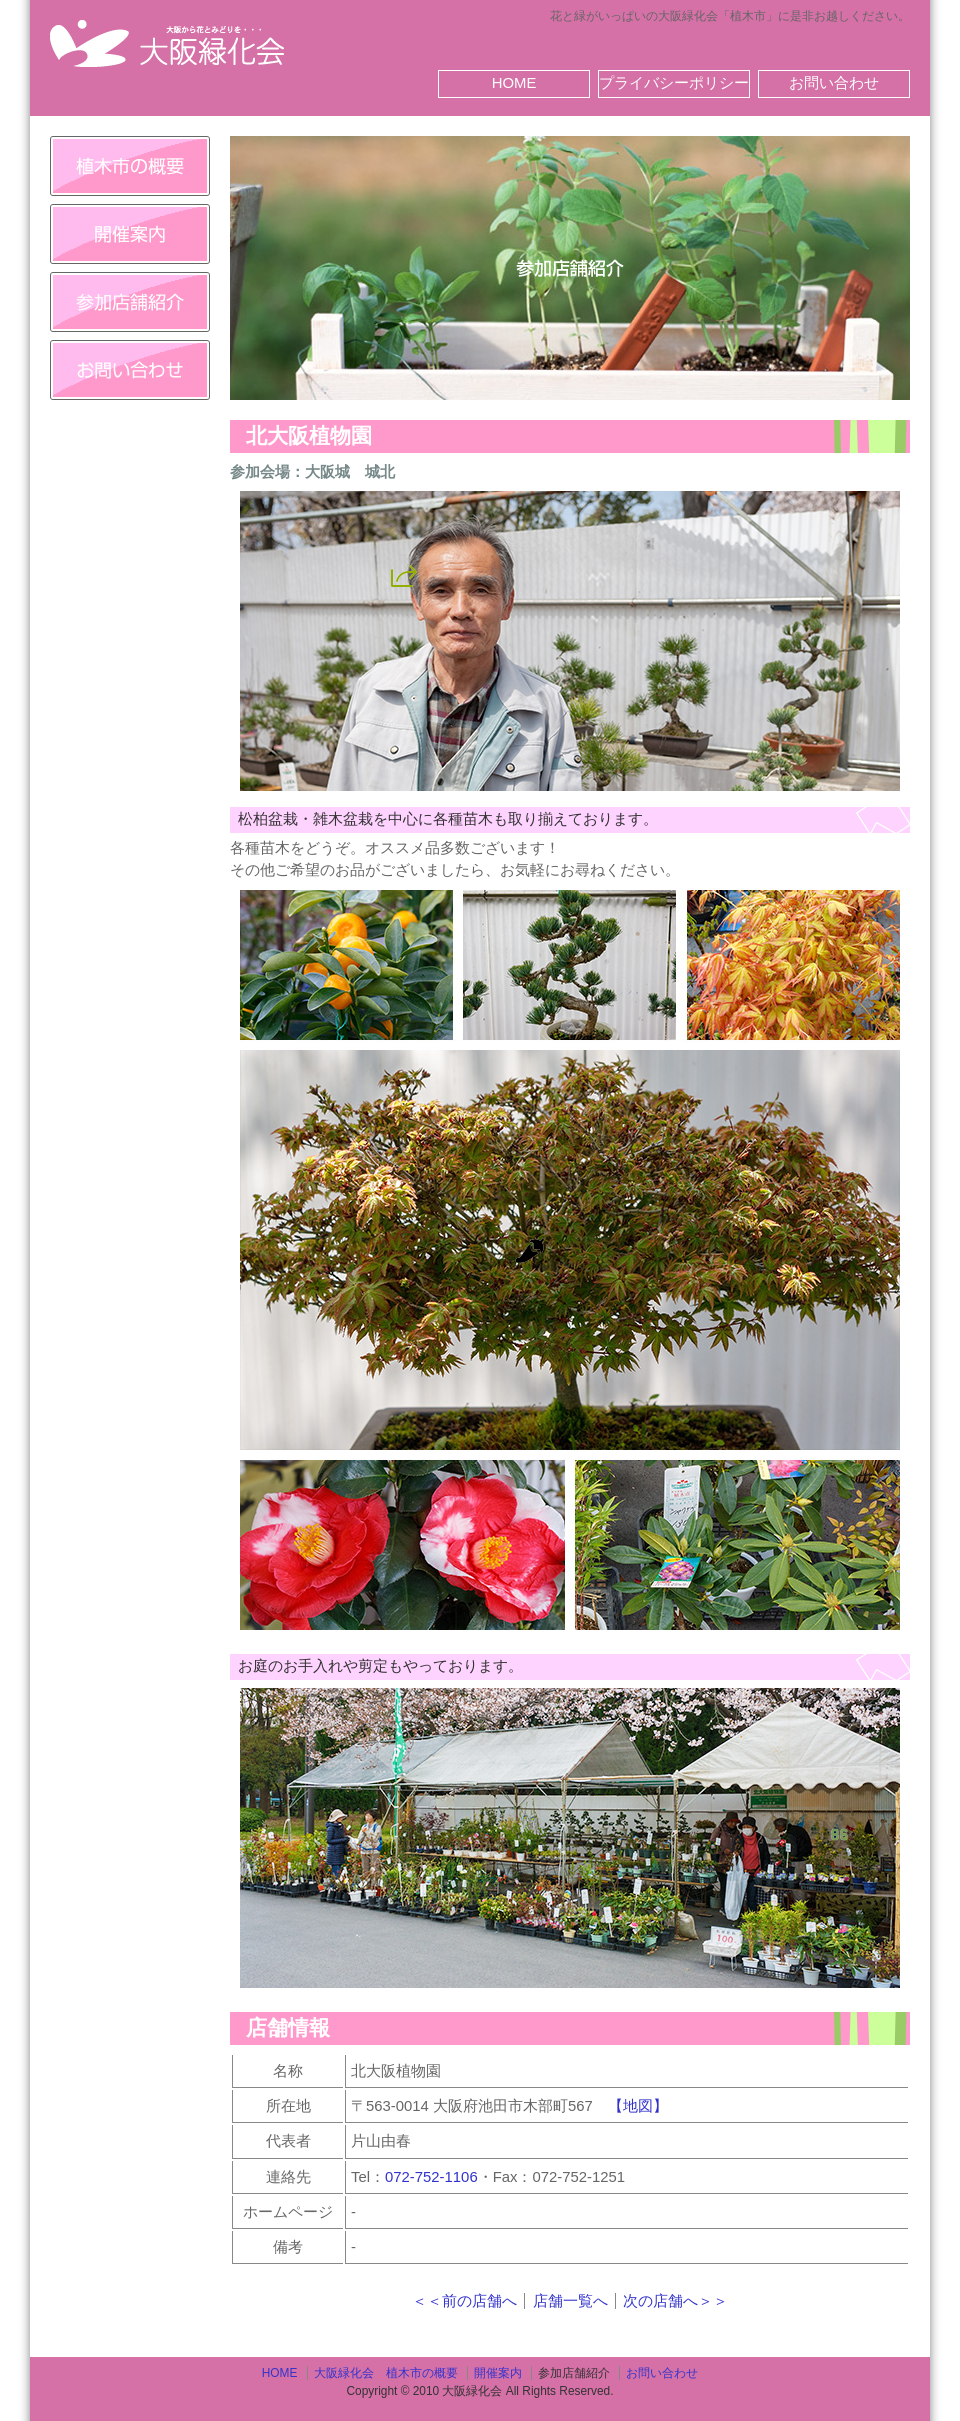 The width and height of the screenshot is (960, 2421). What do you see at coordinates (530, 1251) in the screenshot?
I see `indicates spicy or hot food items` at bounding box center [530, 1251].